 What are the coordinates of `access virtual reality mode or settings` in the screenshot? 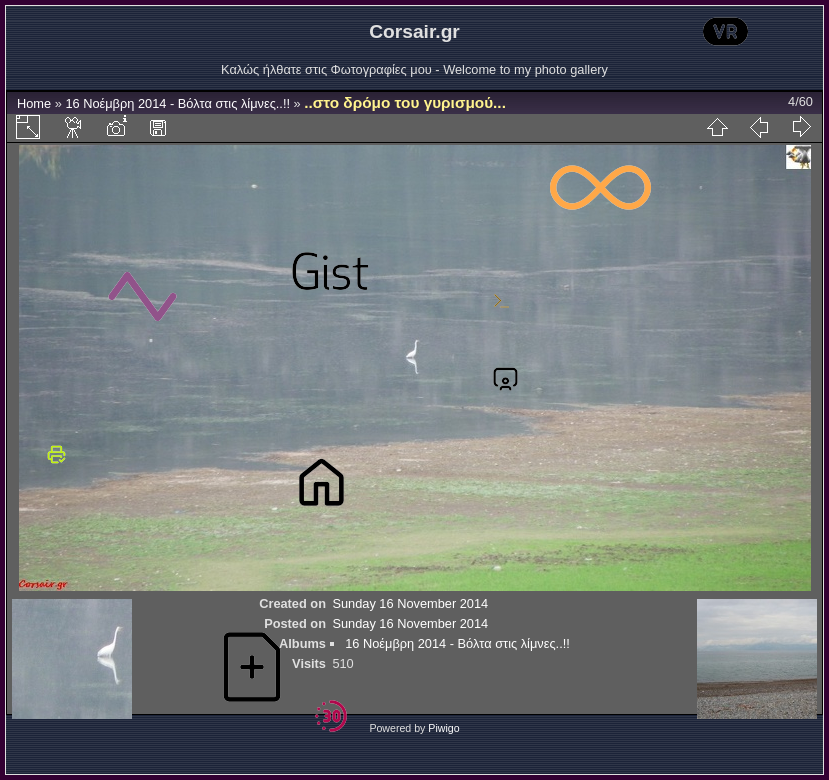 It's located at (725, 31).